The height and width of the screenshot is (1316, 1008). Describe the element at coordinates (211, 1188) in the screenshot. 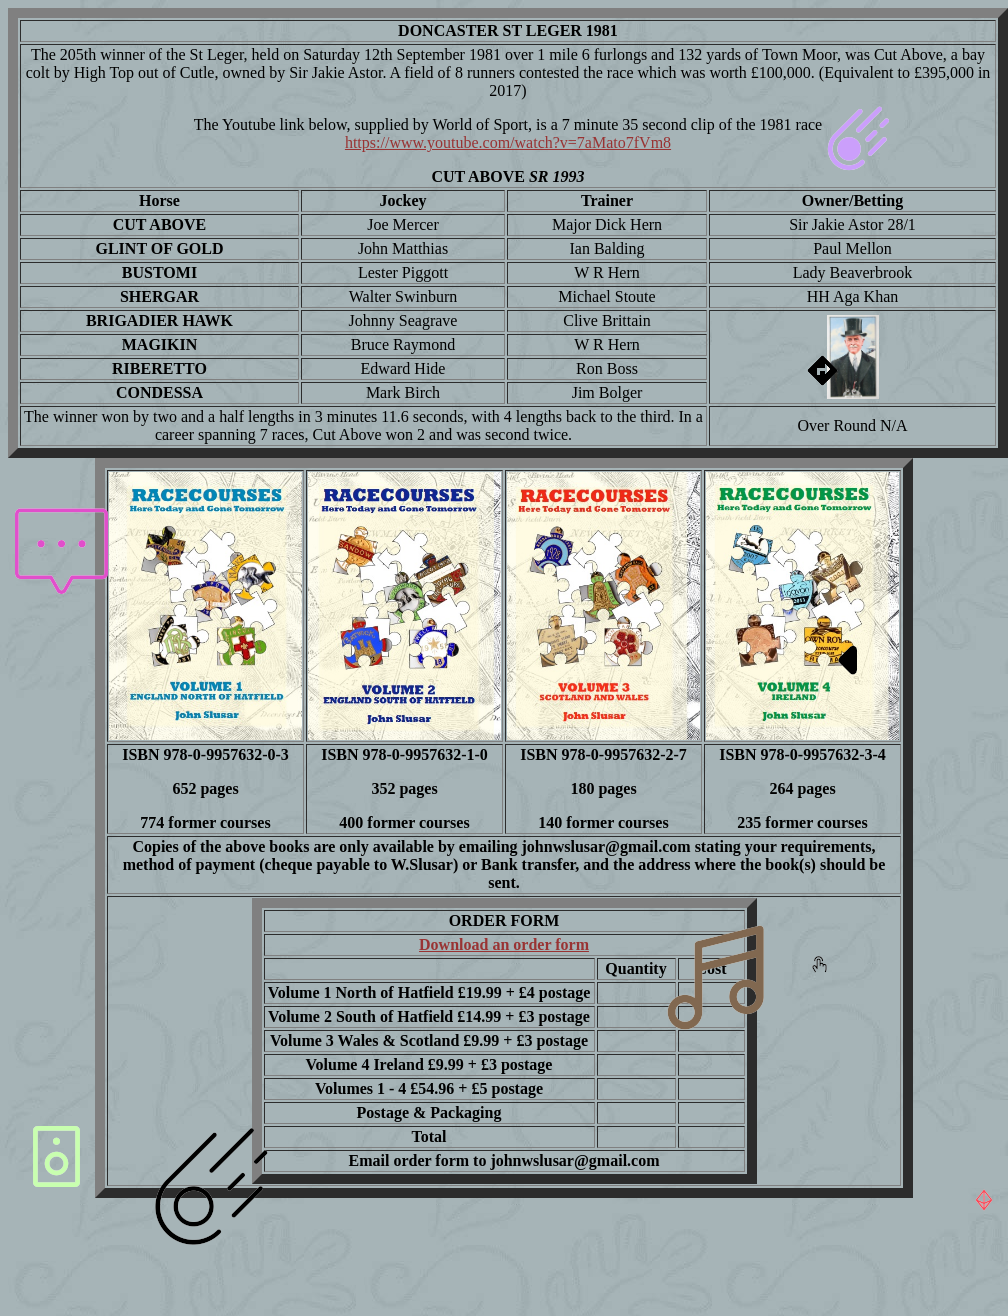

I see `indicates a trending or viral item` at that location.